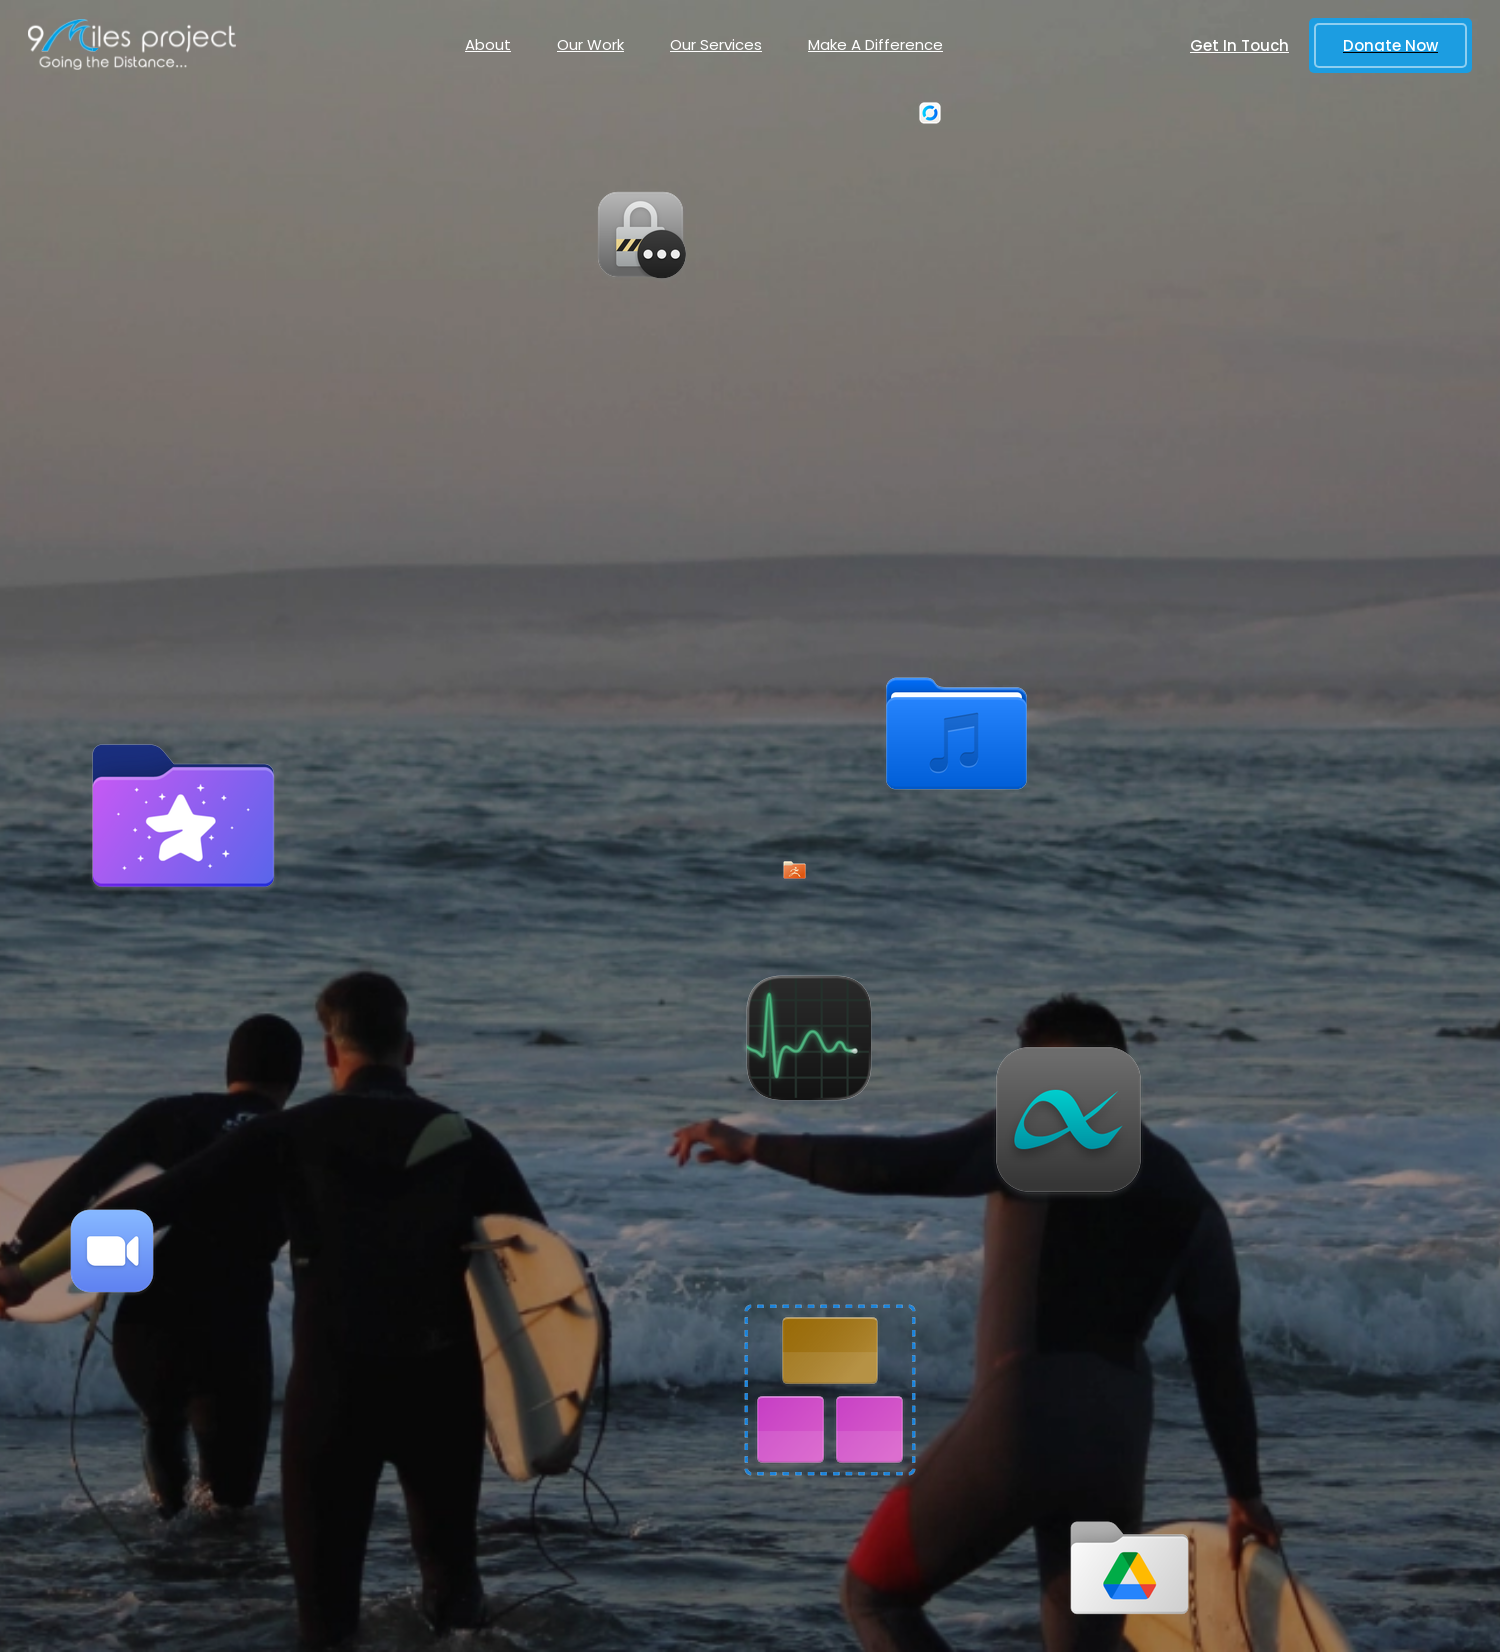  What do you see at coordinates (956, 733) in the screenshot?
I see `open your music files folder` at bounding box center [956, 733].